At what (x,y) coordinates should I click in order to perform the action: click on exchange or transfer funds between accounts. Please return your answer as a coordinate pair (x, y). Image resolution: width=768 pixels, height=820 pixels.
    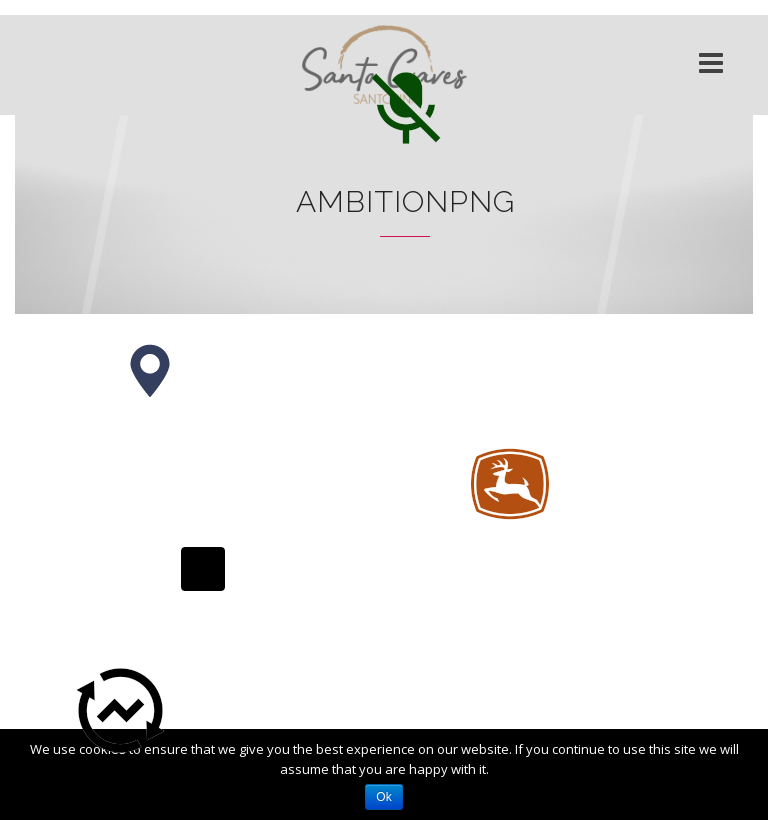
    Looking at the image, I should click on (120, 710).